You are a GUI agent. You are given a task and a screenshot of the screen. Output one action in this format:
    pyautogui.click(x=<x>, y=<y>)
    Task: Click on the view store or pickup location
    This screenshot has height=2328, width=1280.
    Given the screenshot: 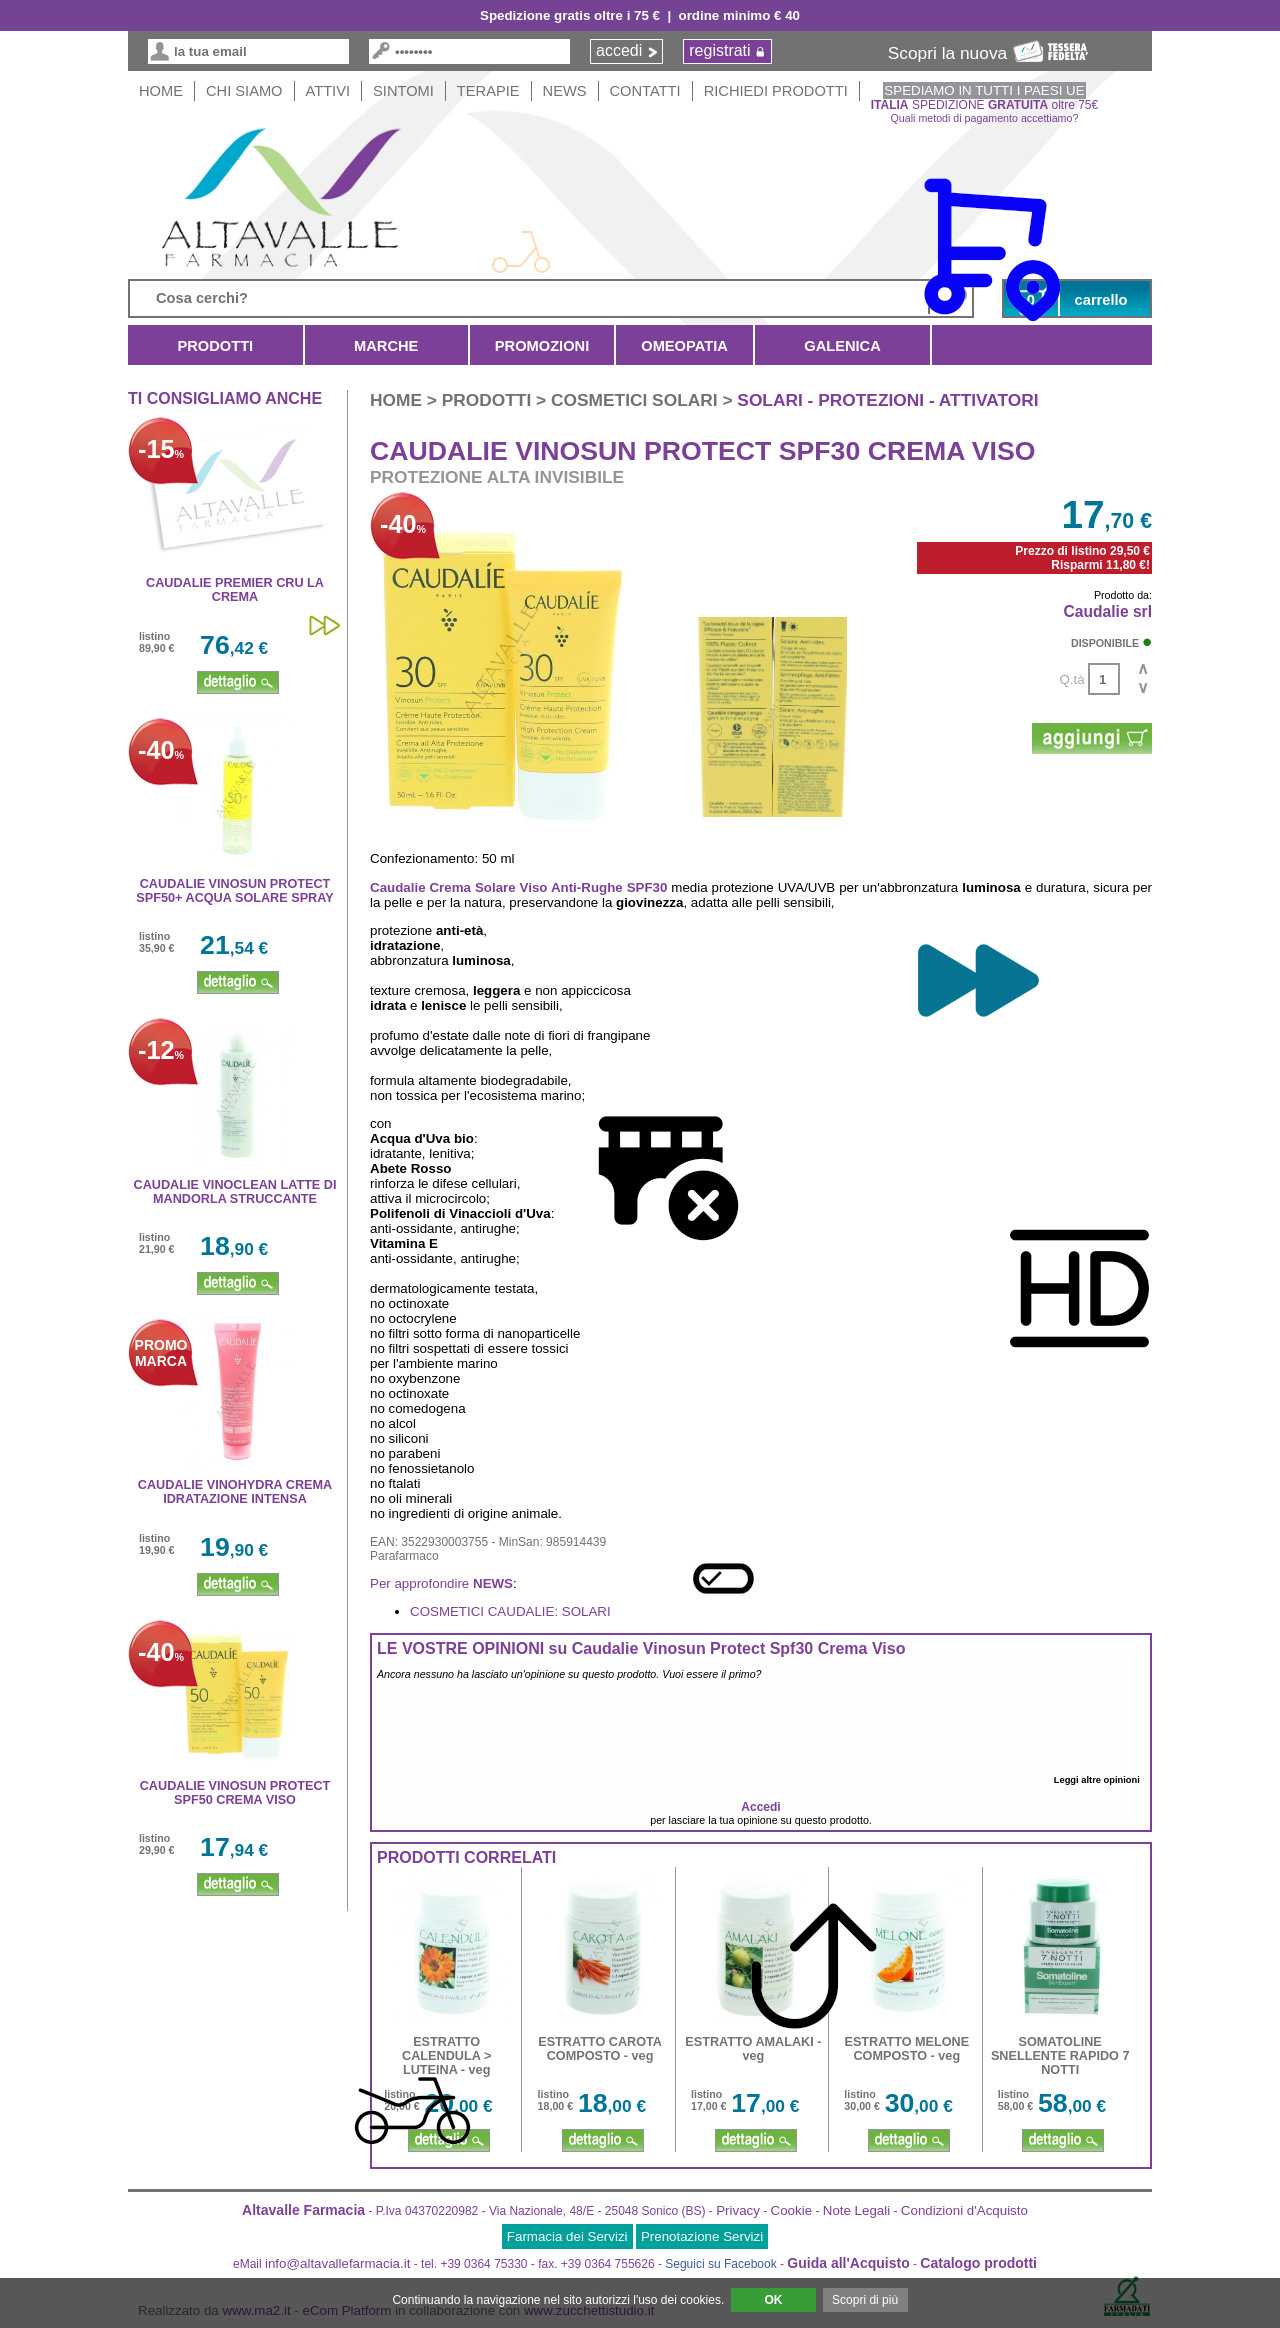 What is the action you would take?
    pyautogui.click(x=985, y=246)
    